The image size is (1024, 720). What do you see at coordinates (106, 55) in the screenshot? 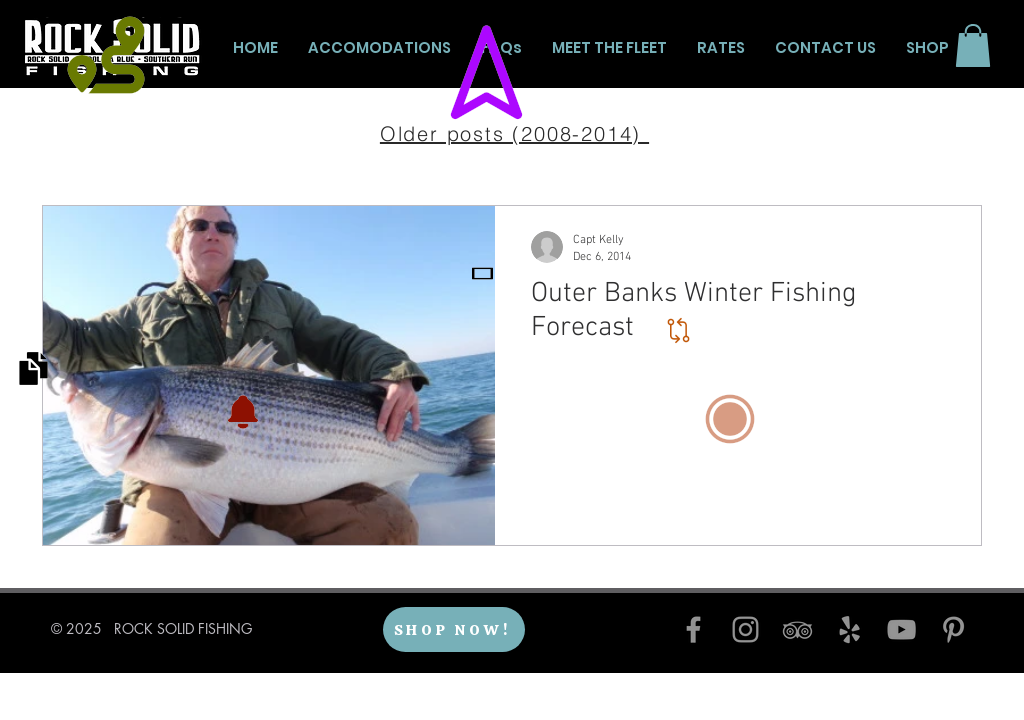
I see `view route between two locations` at bounding box center [106, 55].